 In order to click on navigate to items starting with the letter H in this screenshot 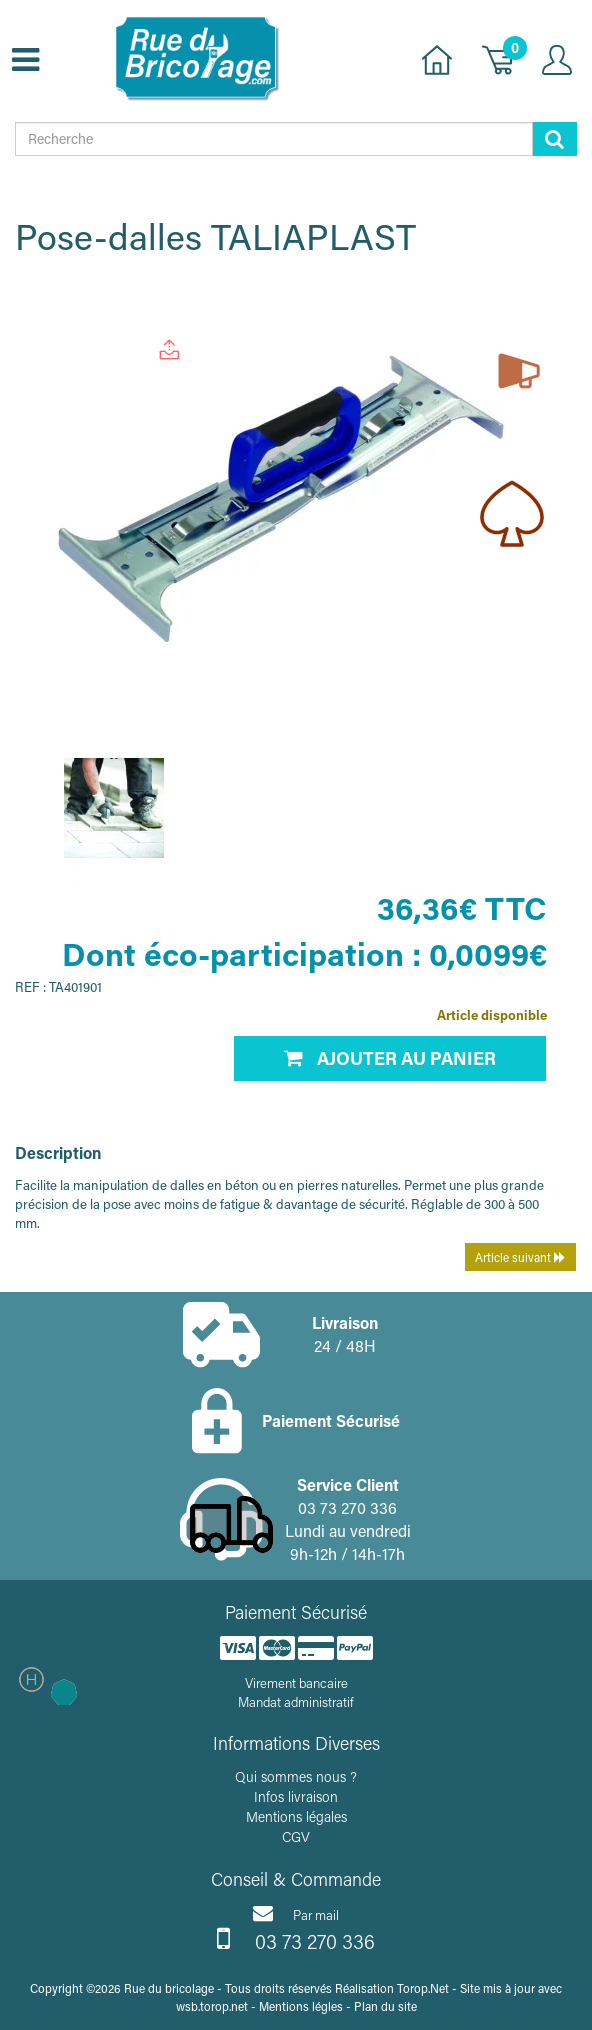, I will do `click(31, 1679)`.